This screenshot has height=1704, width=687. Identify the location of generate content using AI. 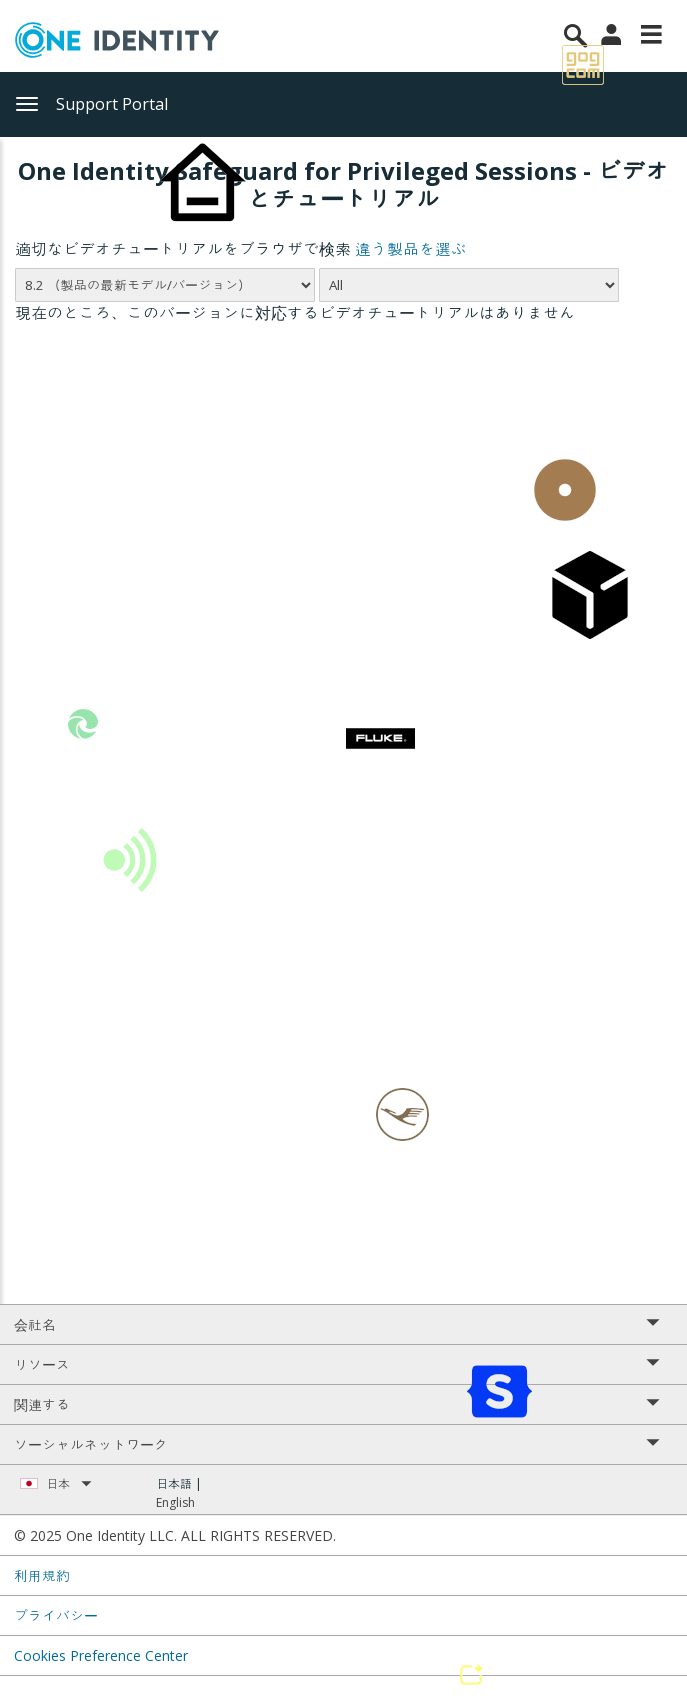
(471, 1675).